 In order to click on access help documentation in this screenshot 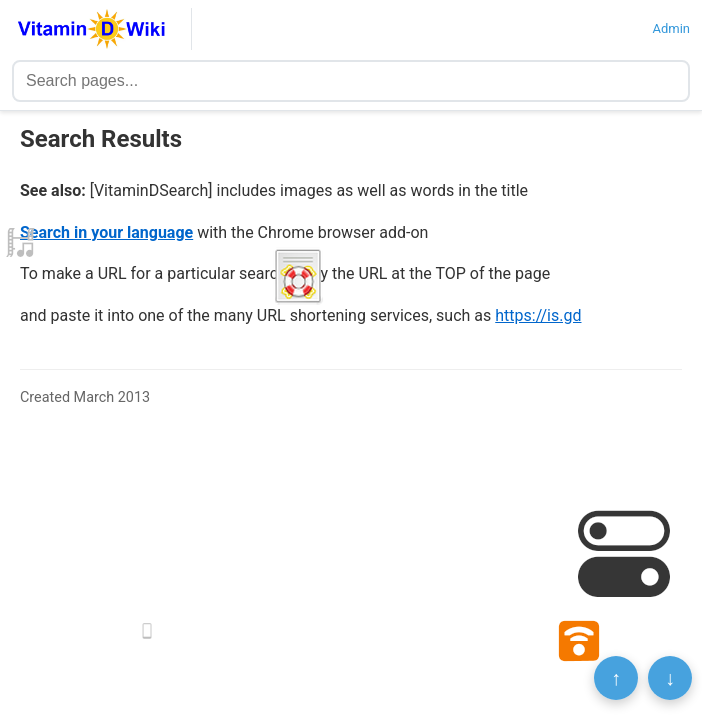, I will do `click(298, 276)`.